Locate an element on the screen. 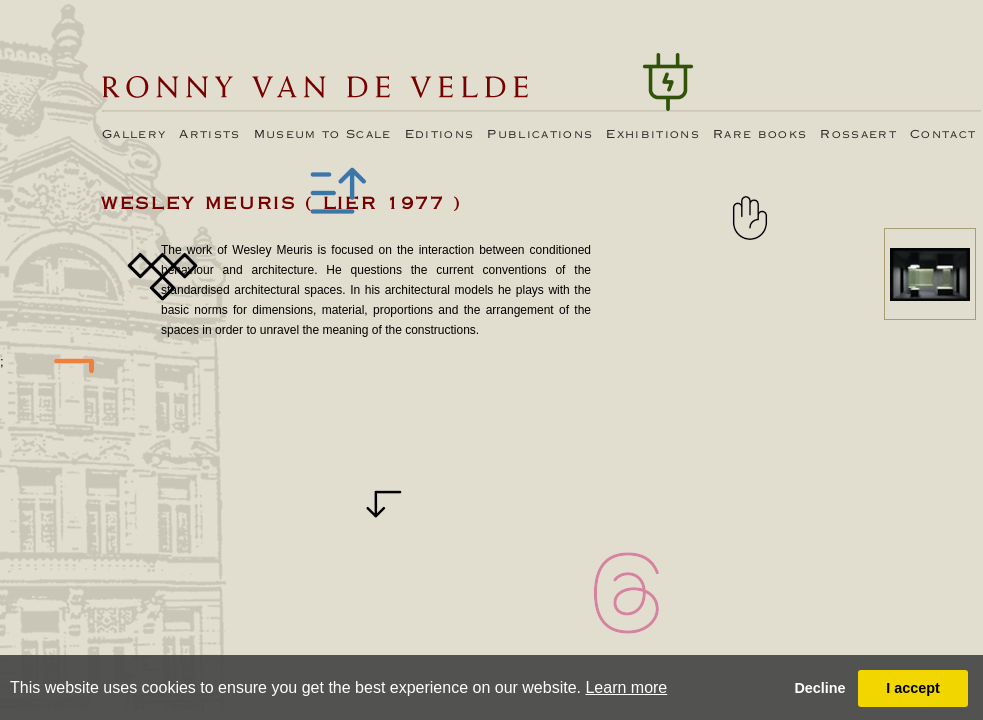 This screenshot has height=720, width=983. open the Threads app is located at coordinates (628, 593).